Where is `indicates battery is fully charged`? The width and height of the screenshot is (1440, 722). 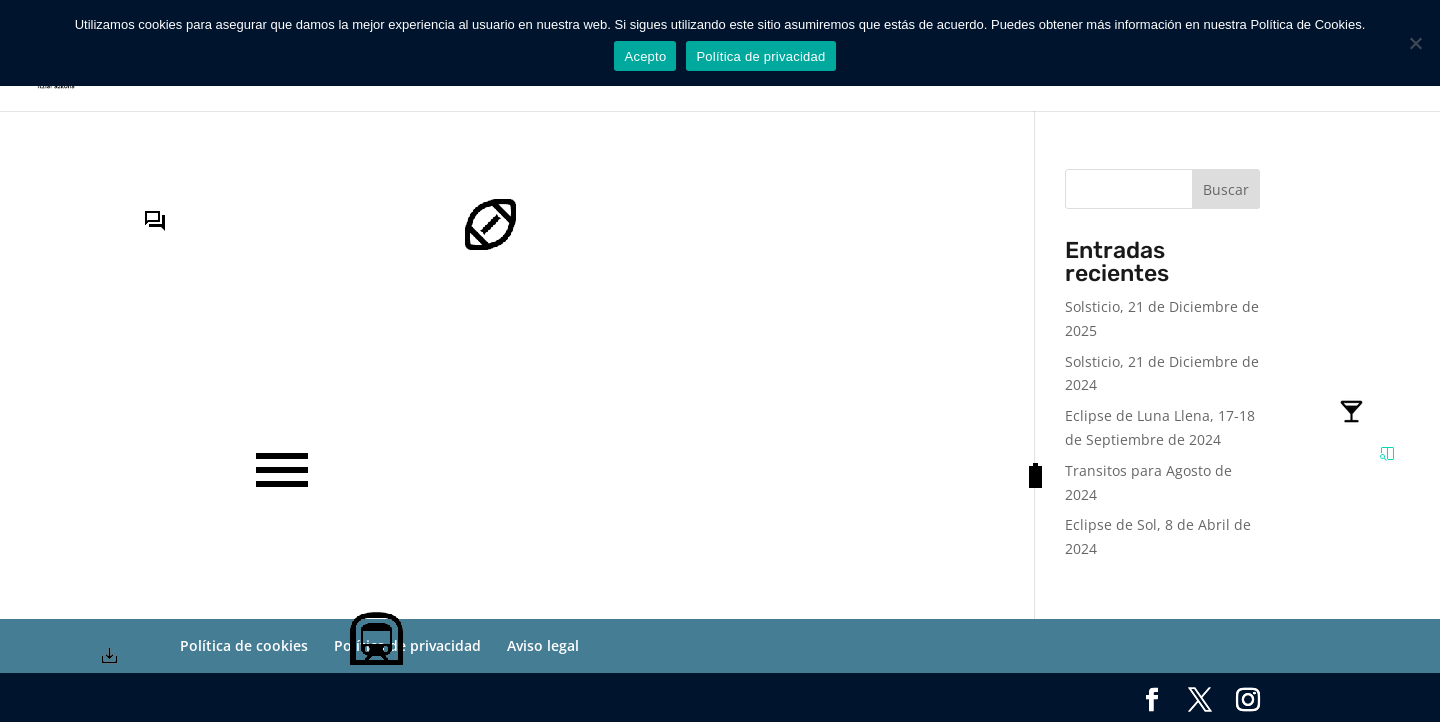
indicates battery is fully charged is located at coordinates (1035, 475).